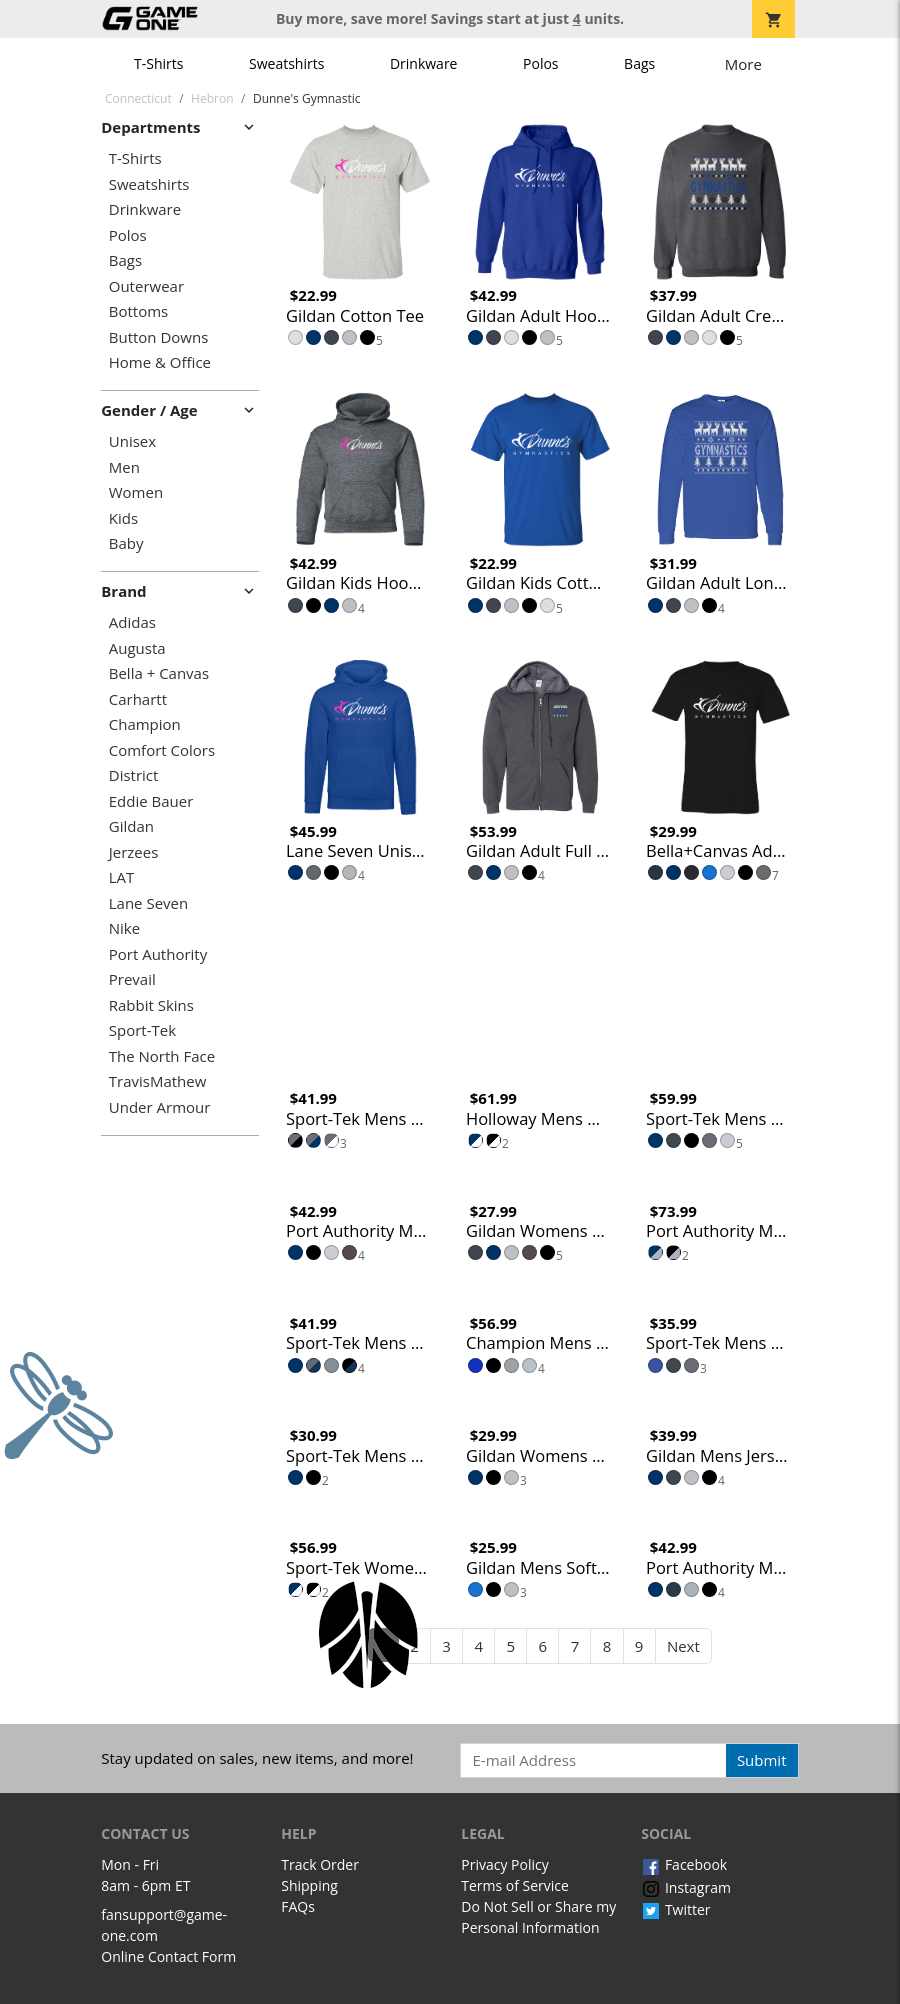 This screenshot has height=2004, width=900. Describe the element at coordinates (58, 1405) in the screenshot. I see `nature or wildlife category indicator` at that location.